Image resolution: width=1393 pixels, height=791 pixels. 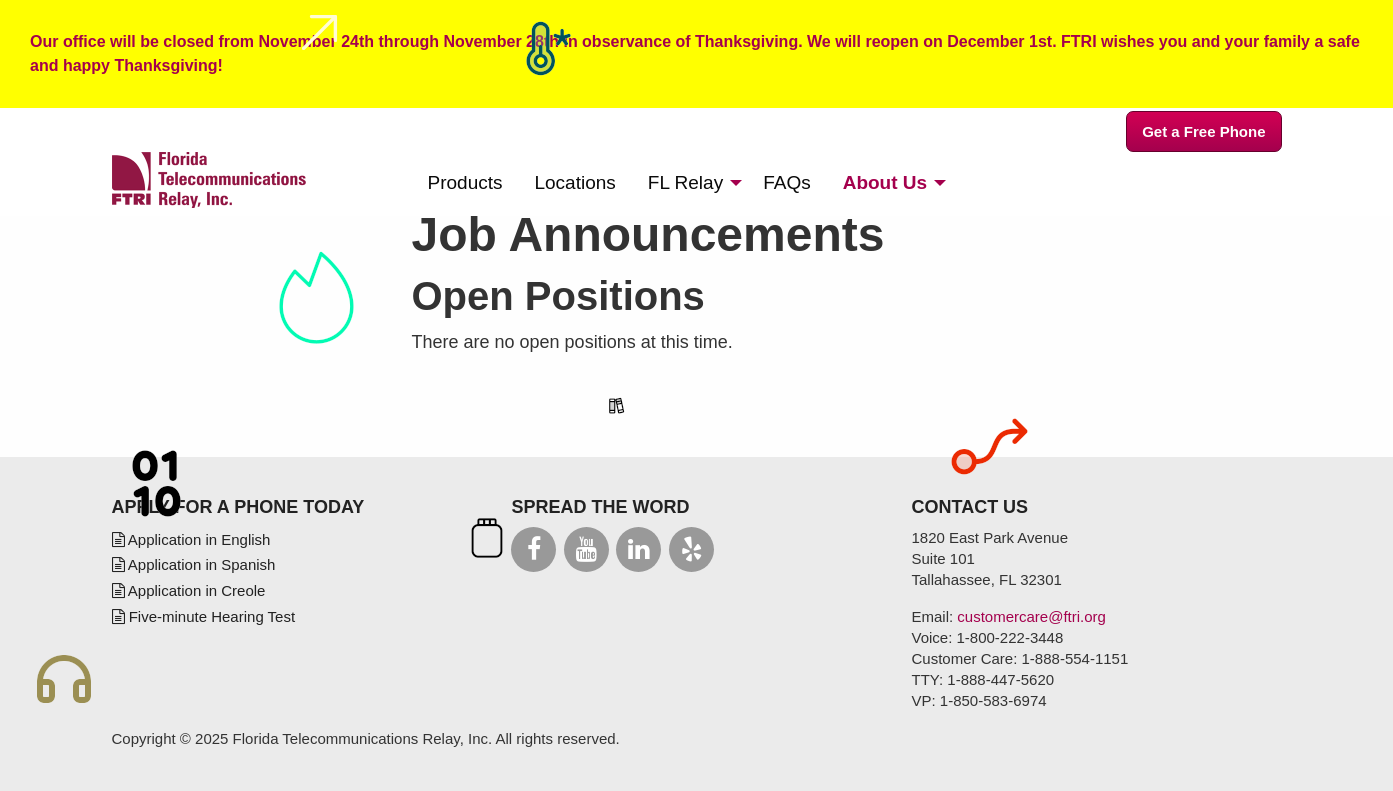 I want to click on view trending or popular content, so click(x=316, y=299).